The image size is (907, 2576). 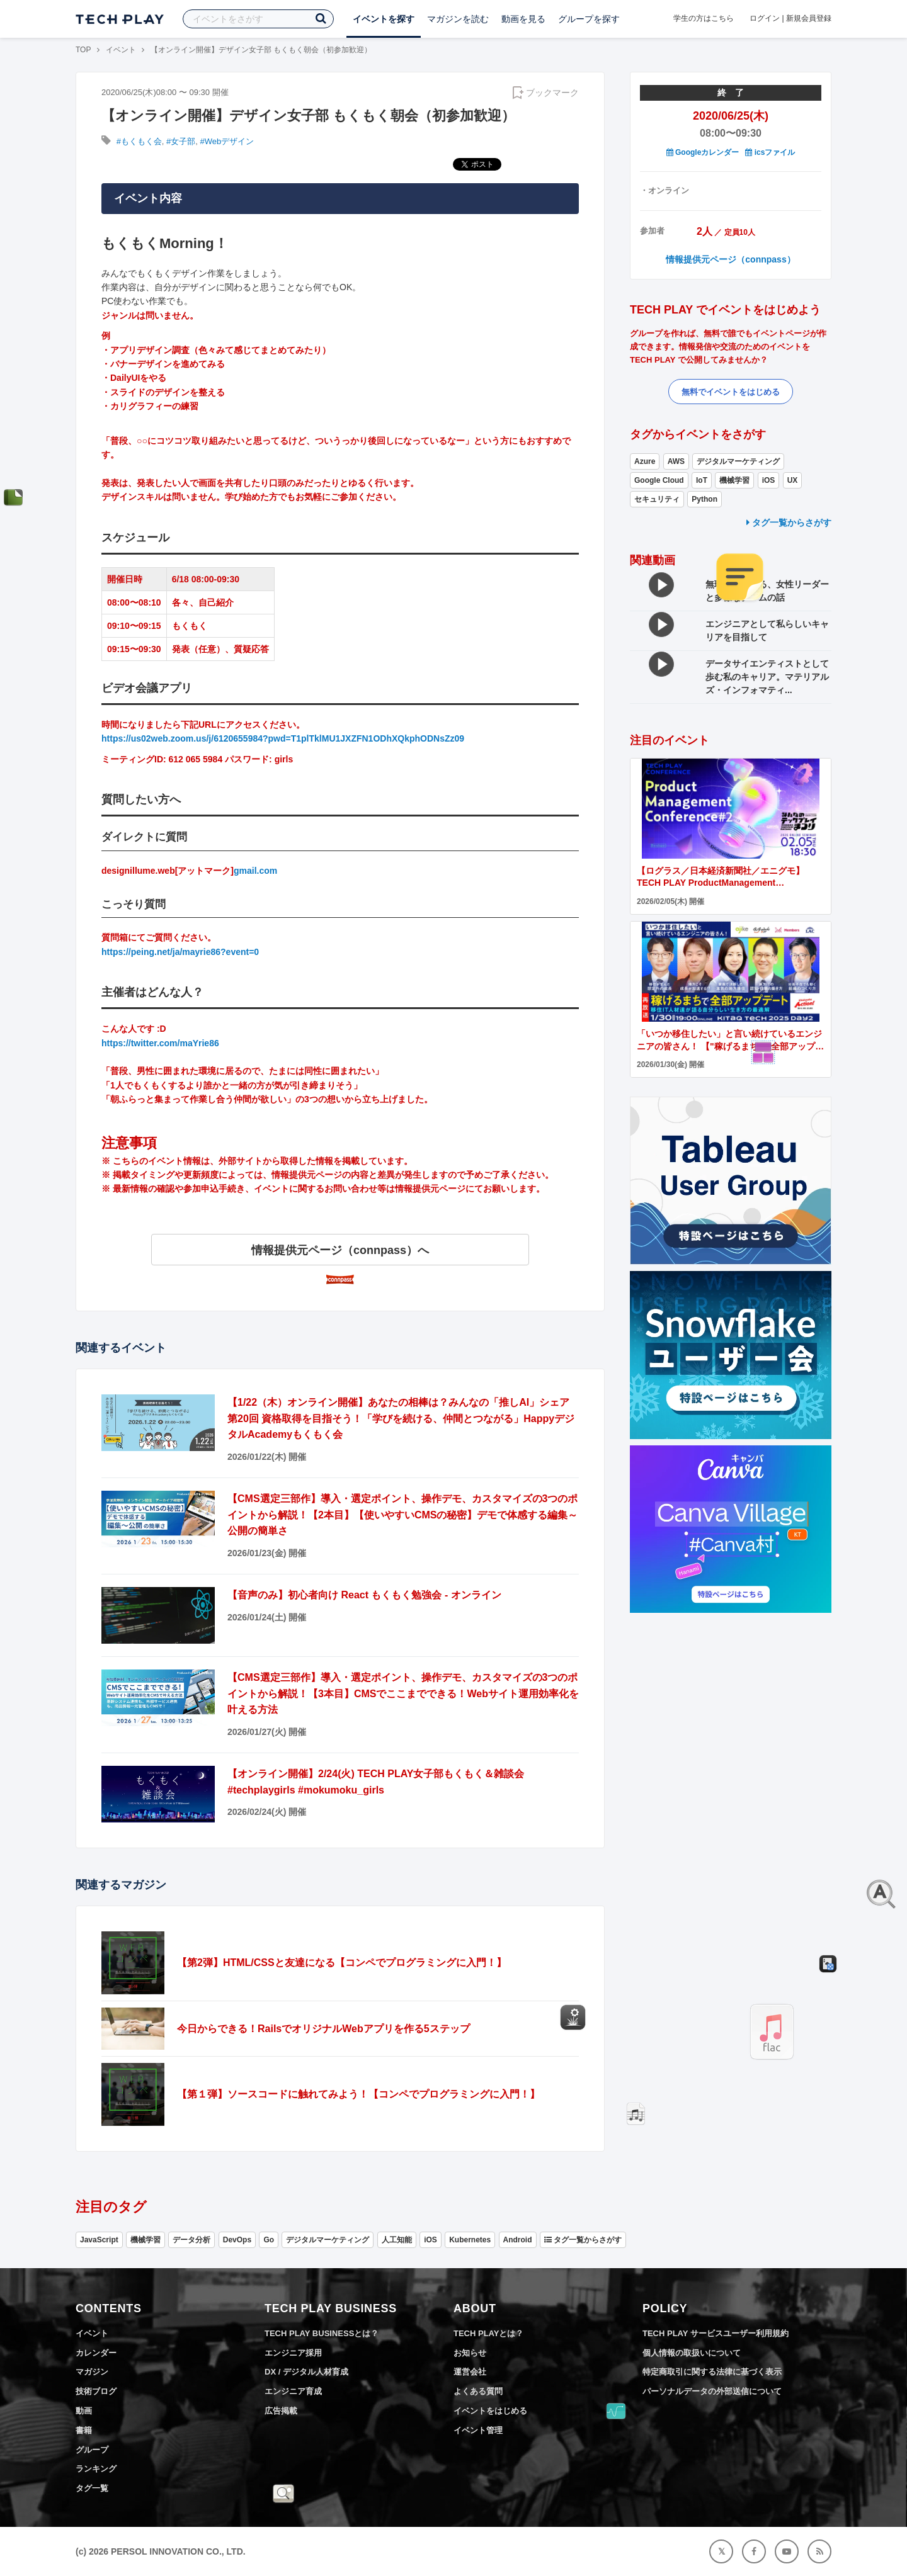 What do you see at coordinates (763, 1052) in the screenshot?
I see `select all items in the current view` at bounding box center [763, 1052].